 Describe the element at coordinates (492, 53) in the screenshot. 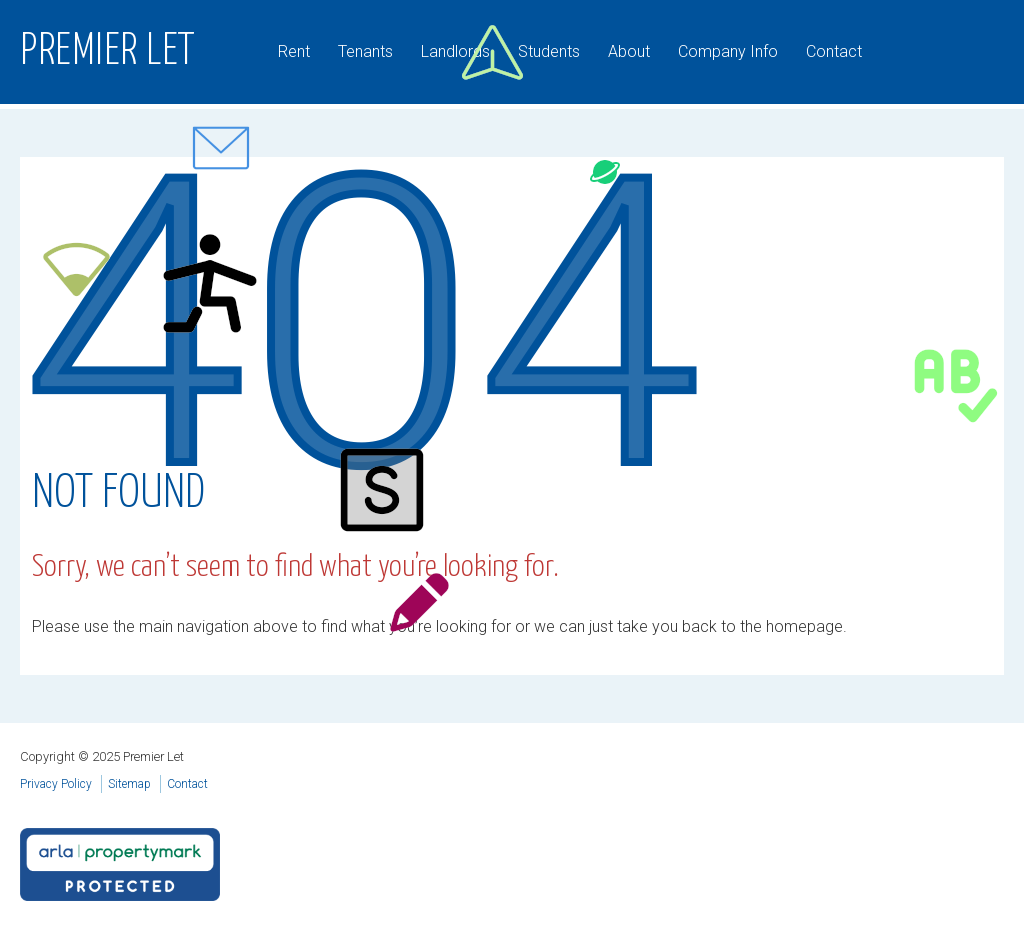

I see `send a message` at that location.